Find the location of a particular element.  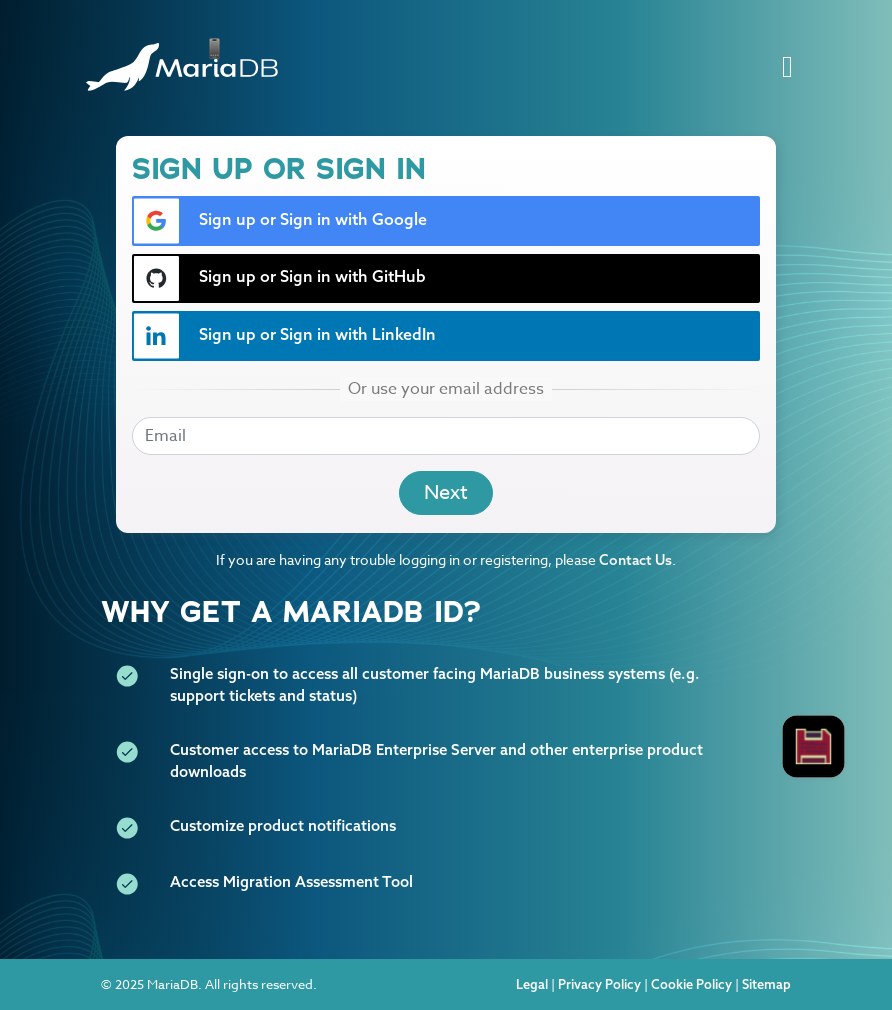

iPhone device icon is located at coordinates (214, 48).